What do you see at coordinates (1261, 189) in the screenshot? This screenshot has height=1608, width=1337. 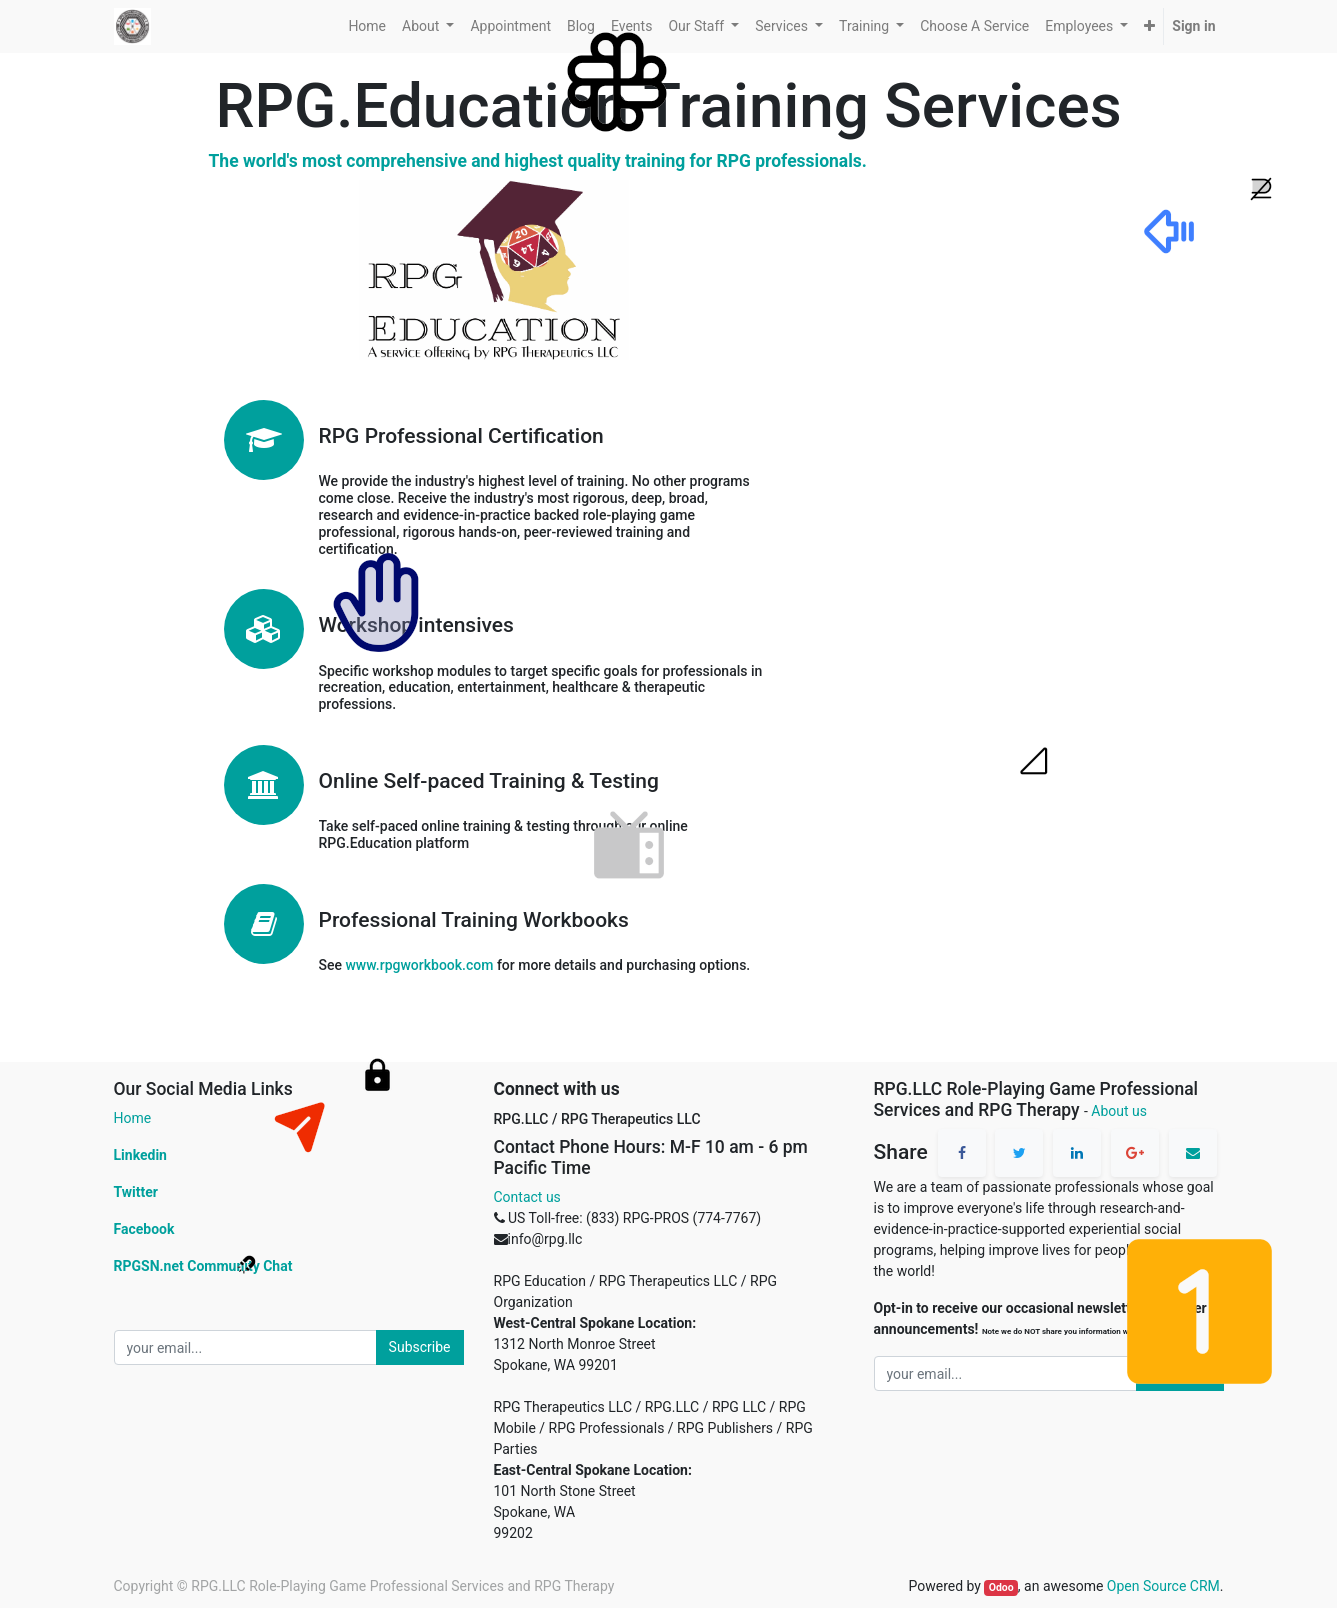 I see `indicates set is not a superset of another in mathematical notation` at bounding box center [1261, 189].